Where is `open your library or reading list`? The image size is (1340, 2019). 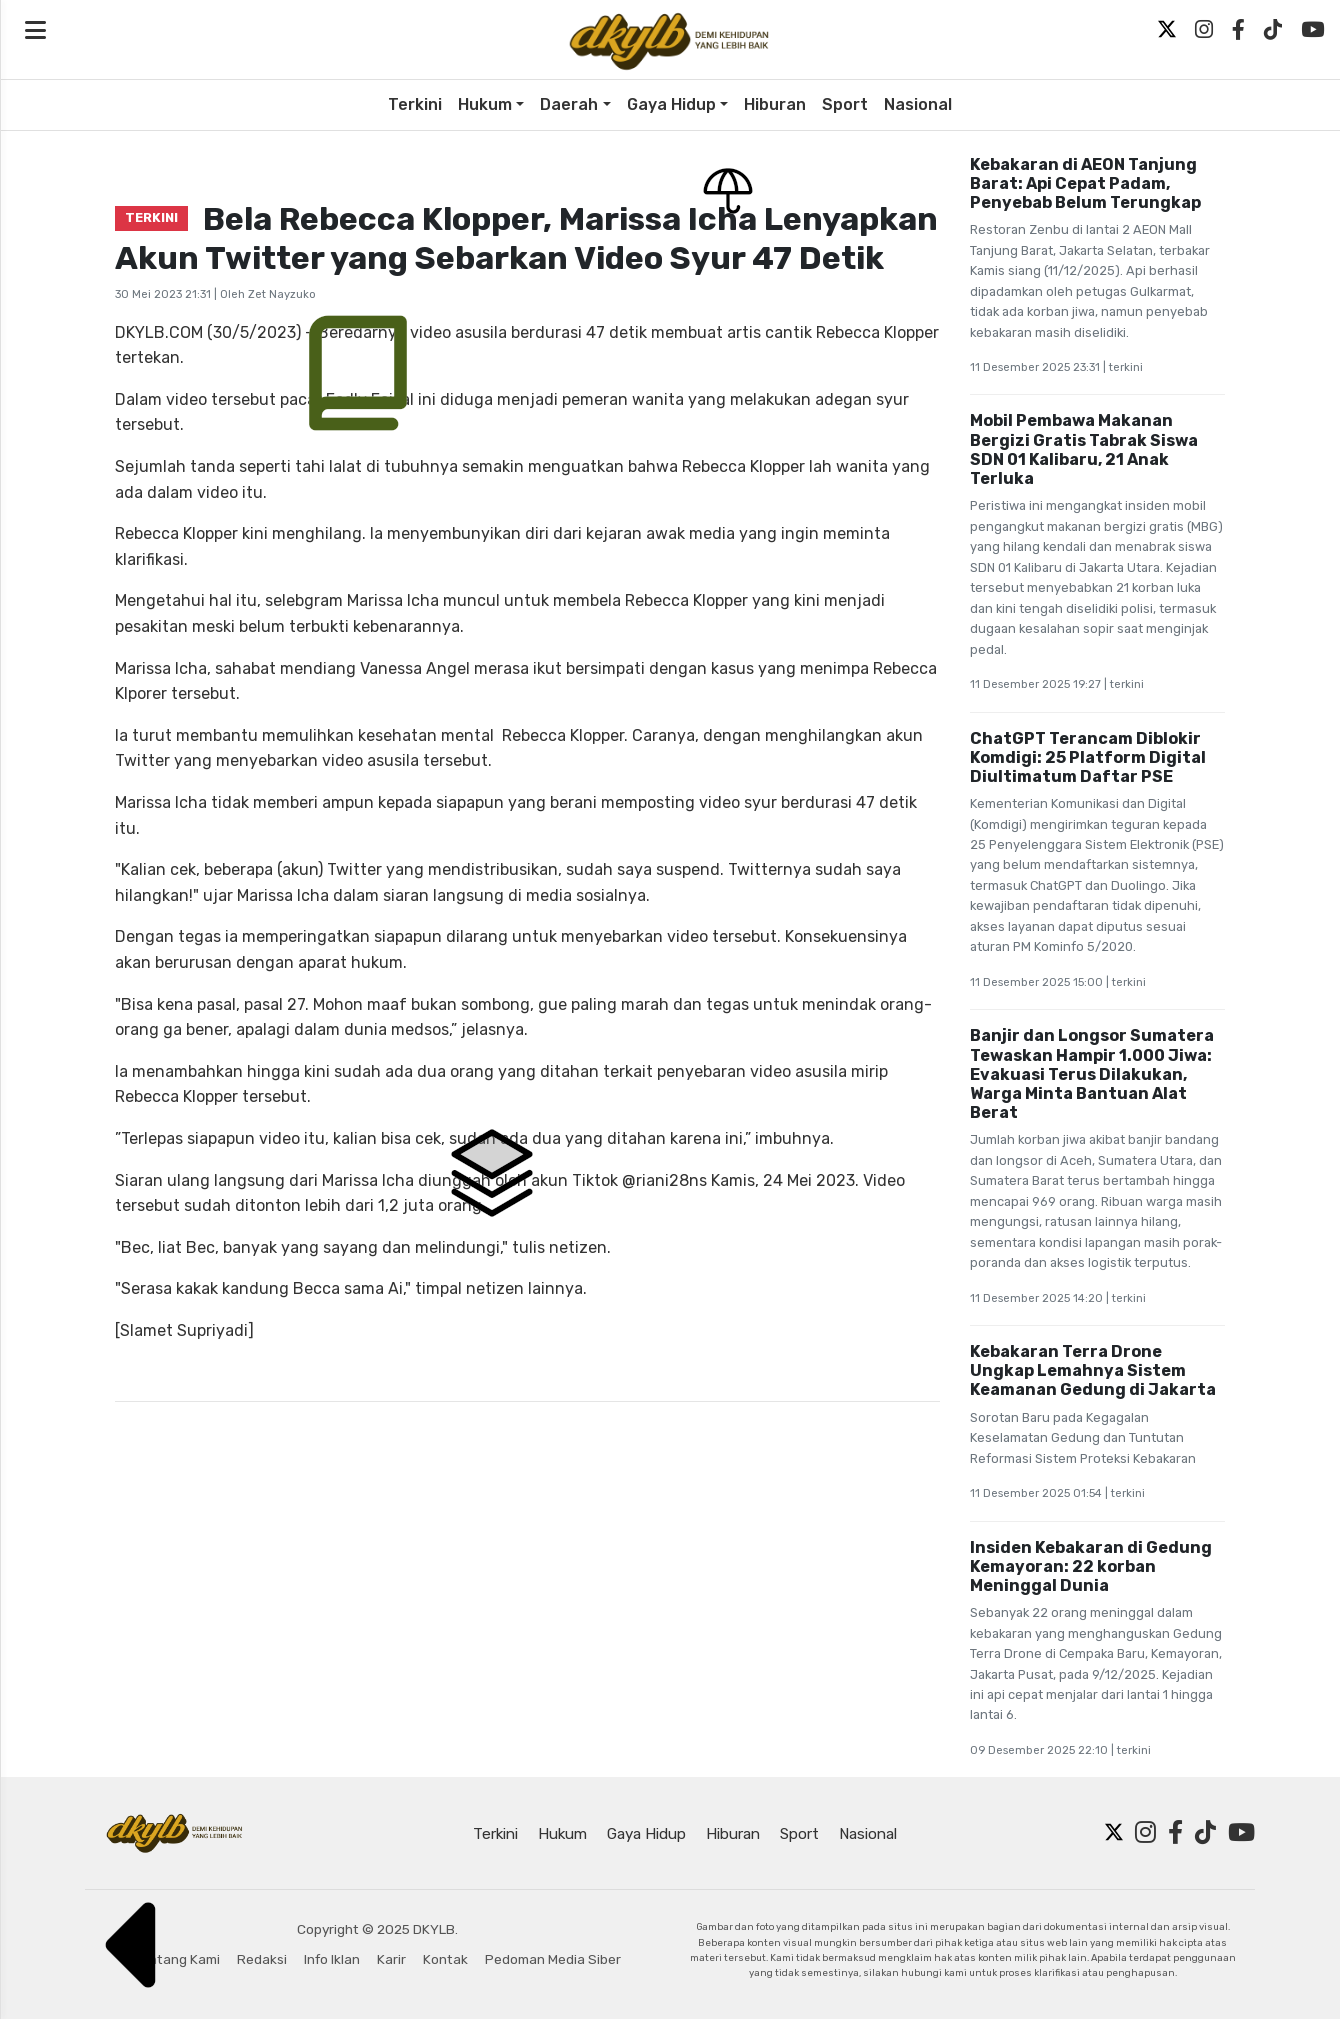 open your library or reading list is located at coordinates (358, 373).